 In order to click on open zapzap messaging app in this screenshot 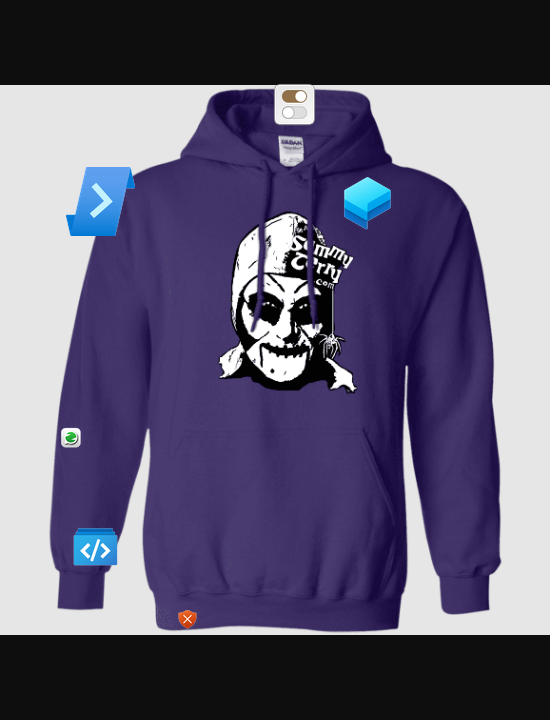, I will do `click(72, 437)`.